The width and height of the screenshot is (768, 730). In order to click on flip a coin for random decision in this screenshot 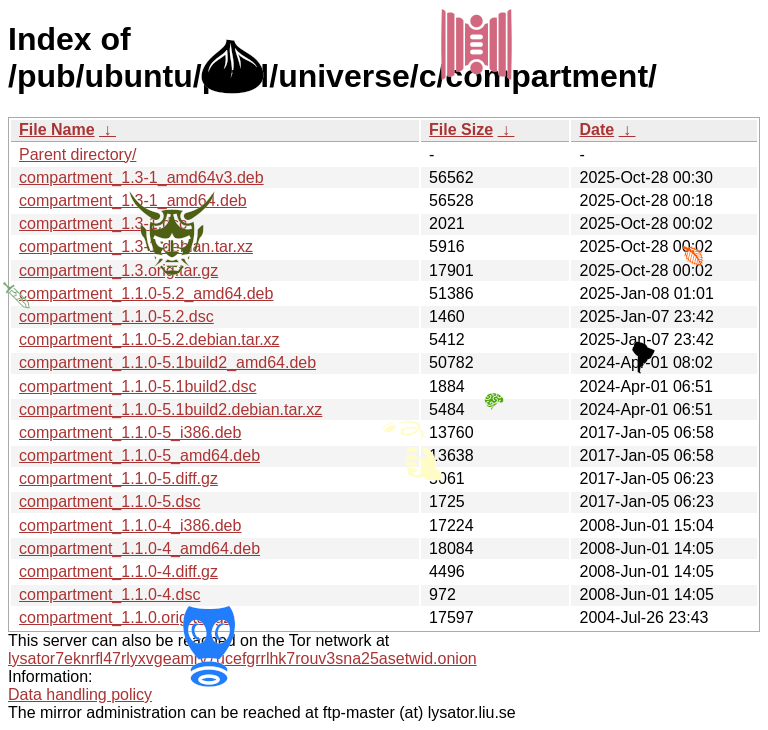, I will do `click(410, 449)`.